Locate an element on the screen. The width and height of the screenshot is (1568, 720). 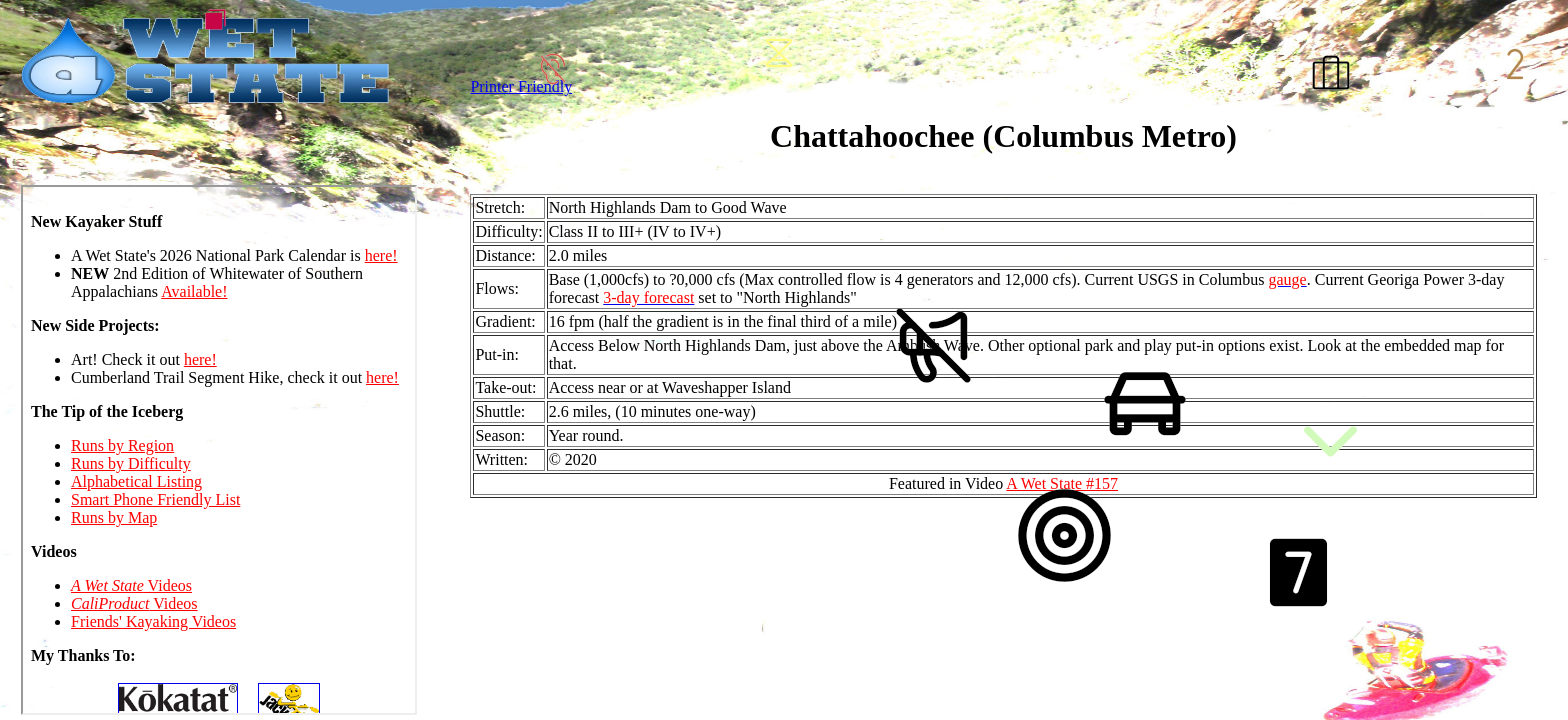
access travel or trip details is located at coordinates (1331, 74).